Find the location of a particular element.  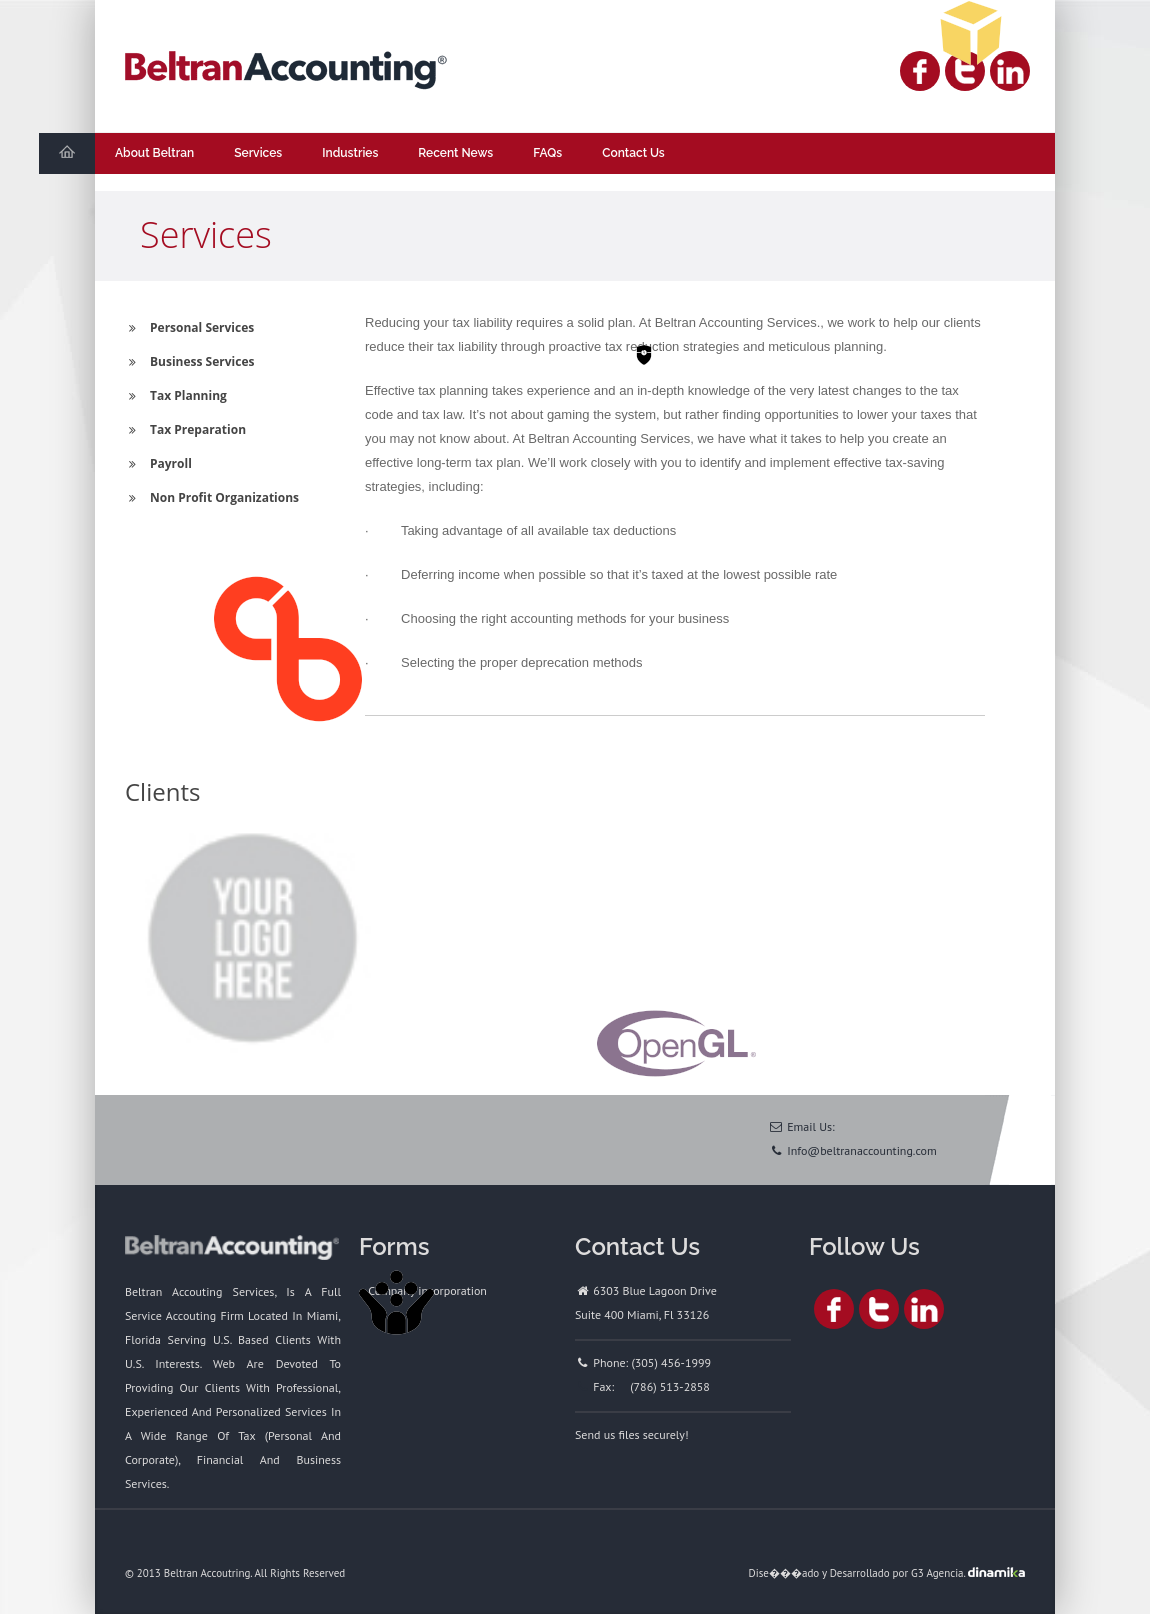

OpenGL graphics library branding is located at coordinates (676, 1043).